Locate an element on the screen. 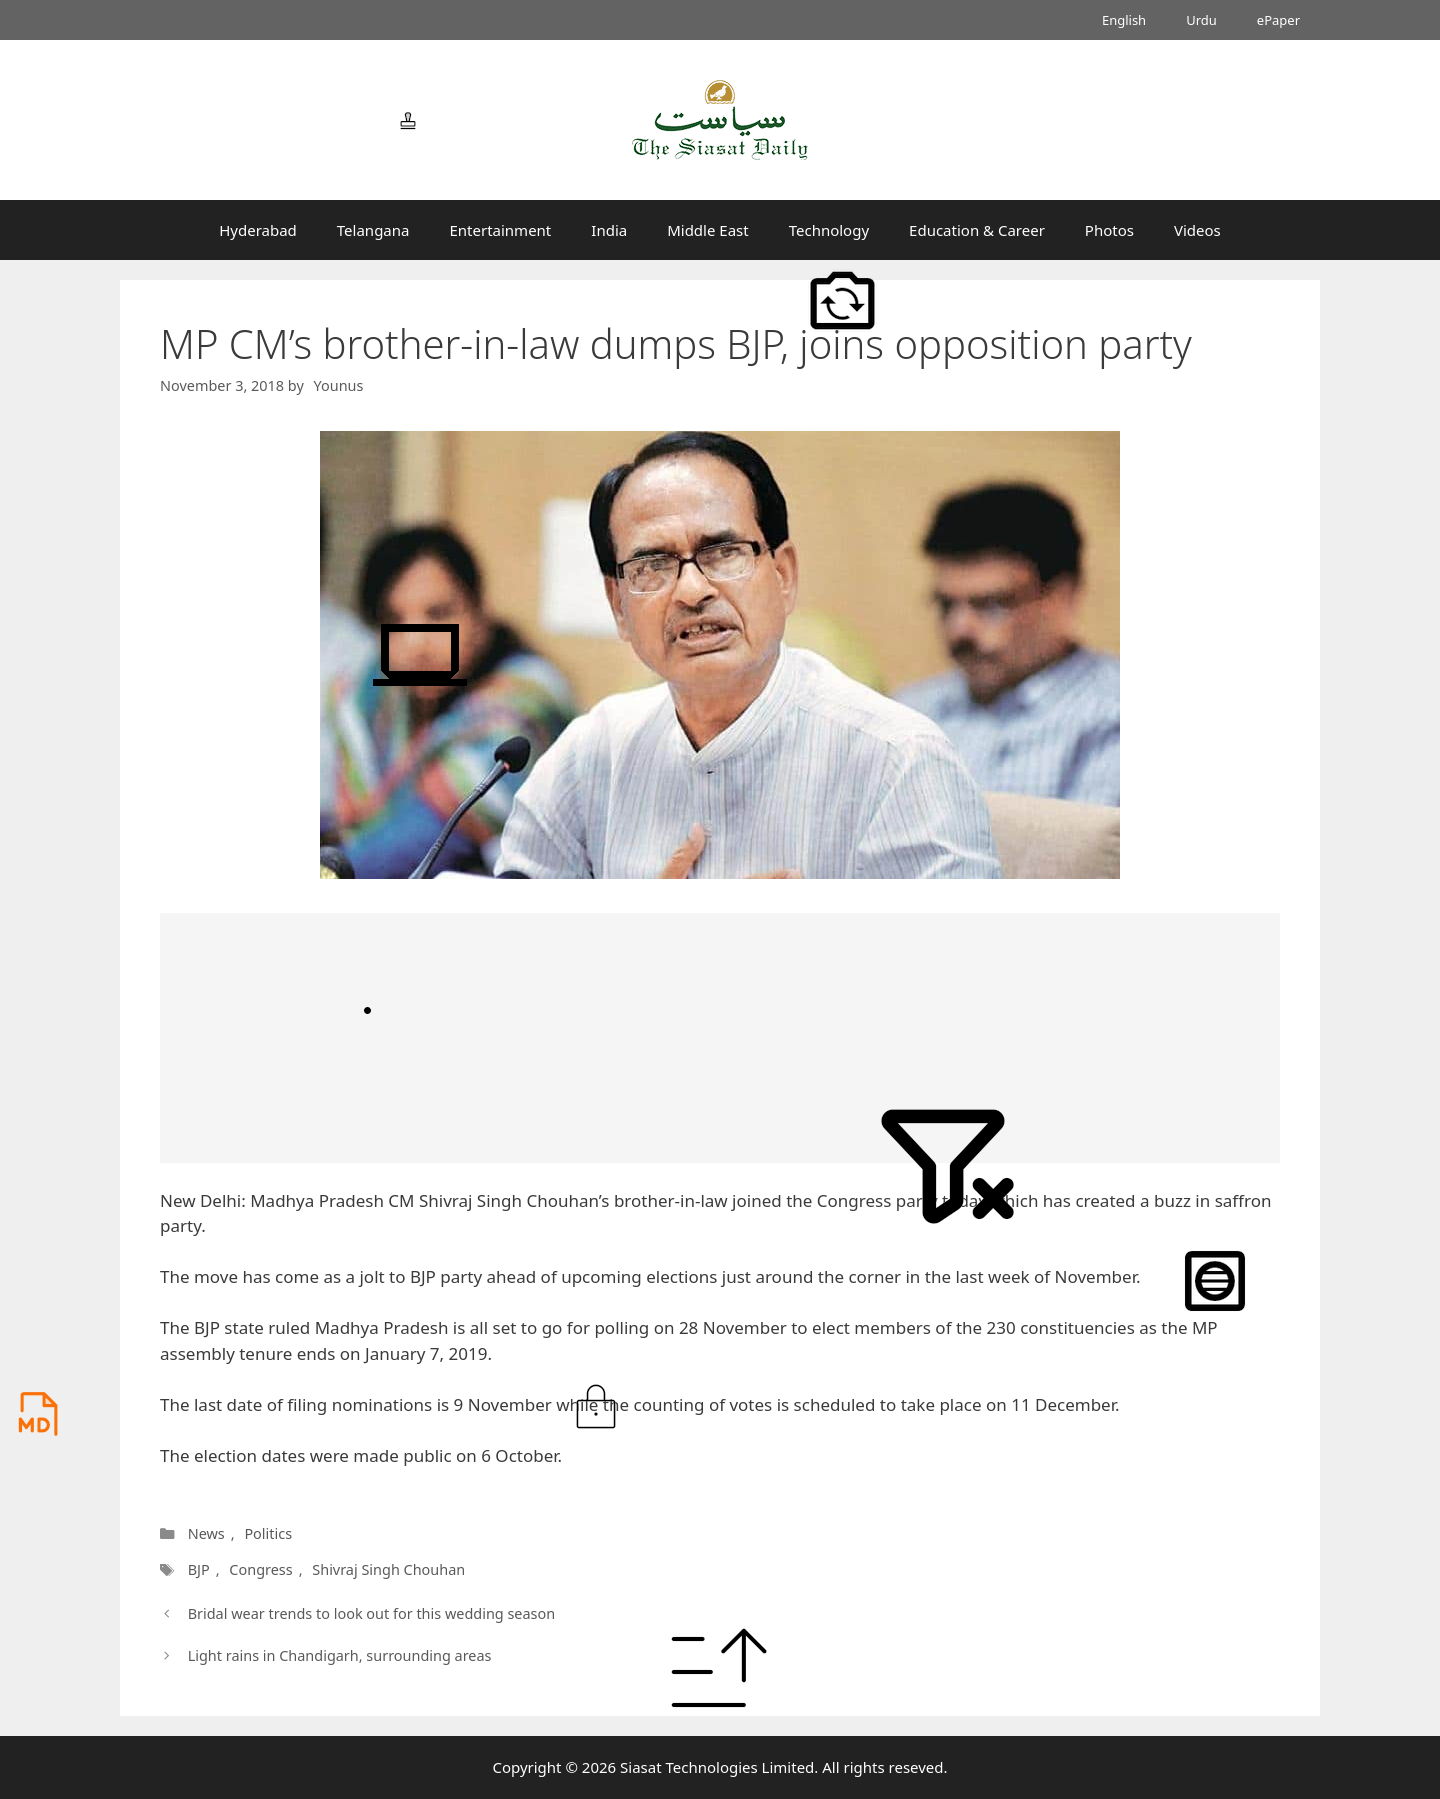  switch between front and rear camera is located at coordinates (842, 300).